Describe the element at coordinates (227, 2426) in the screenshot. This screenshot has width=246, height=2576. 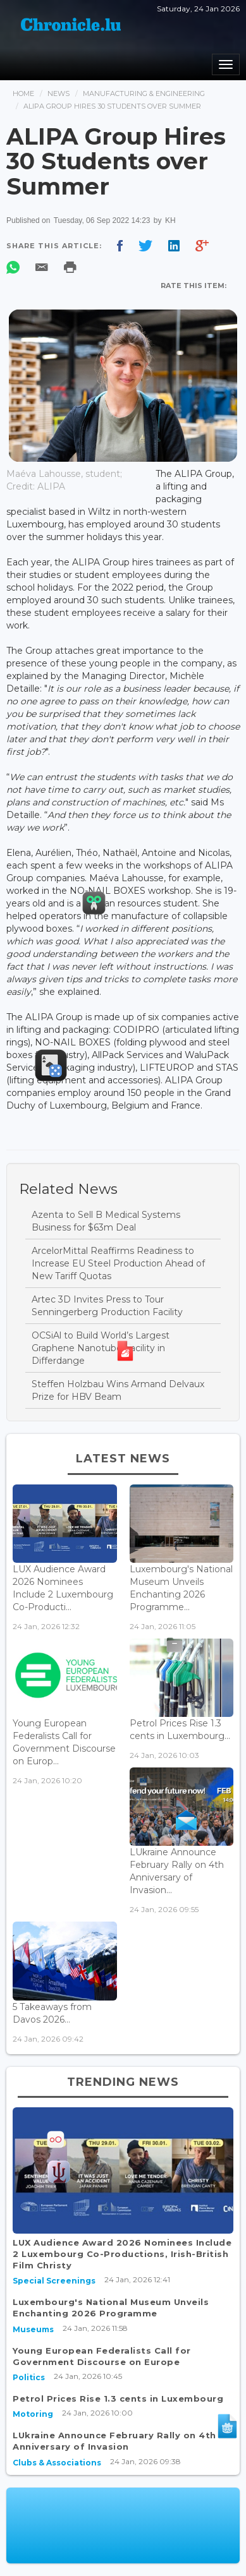
I see `a GDScript file associated with the Godot game engine` at that location.